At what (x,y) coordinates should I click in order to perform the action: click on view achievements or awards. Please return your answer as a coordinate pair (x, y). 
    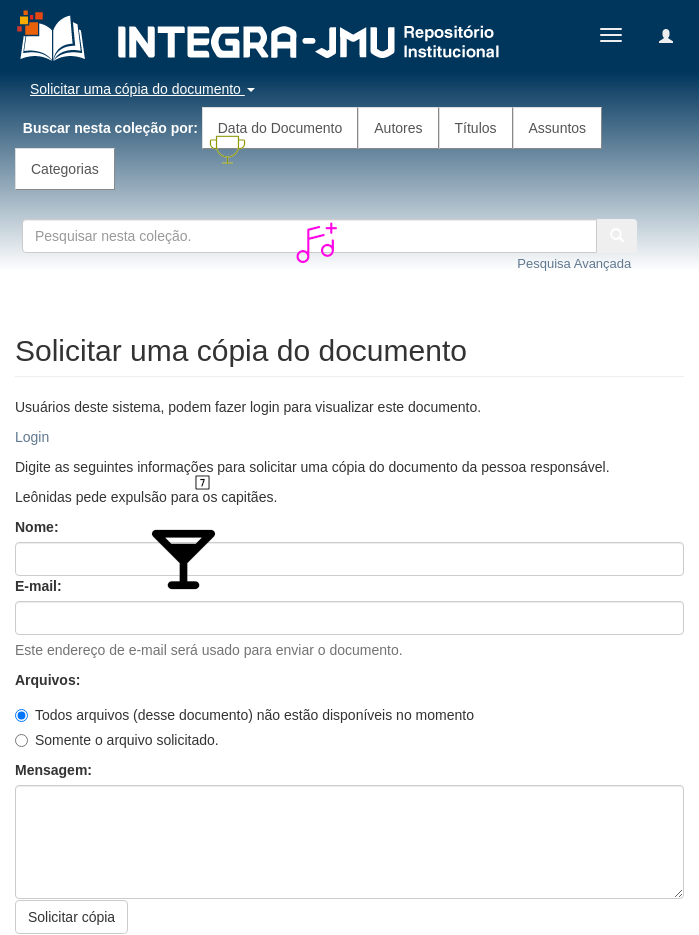
    Looking at the image, I should click on (227, 148).